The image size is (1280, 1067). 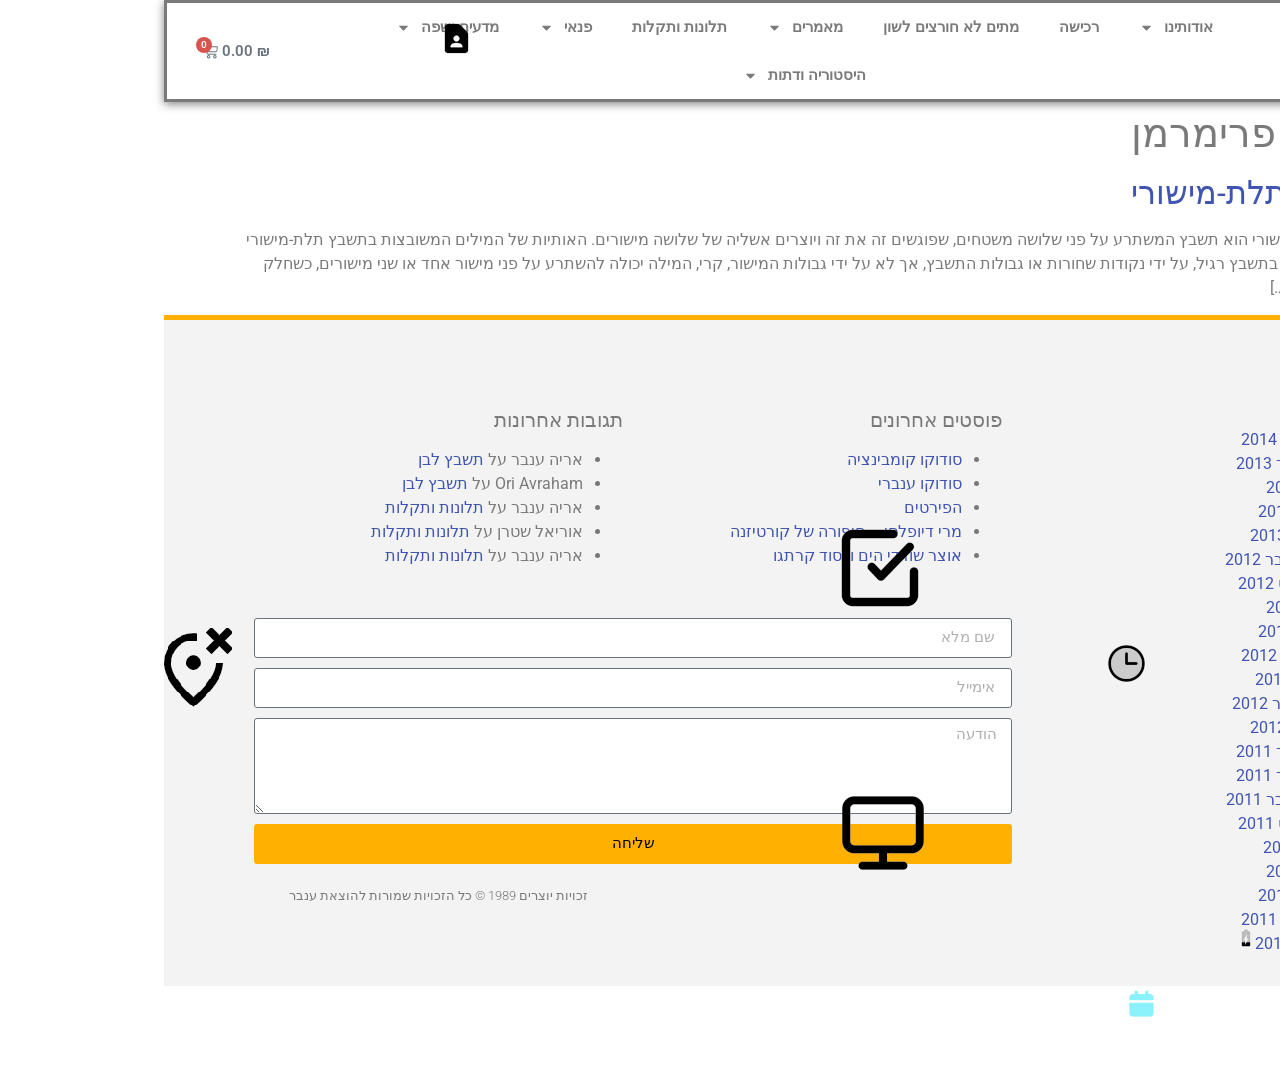 I want to click on access display settings, so click(x=883, y=833).